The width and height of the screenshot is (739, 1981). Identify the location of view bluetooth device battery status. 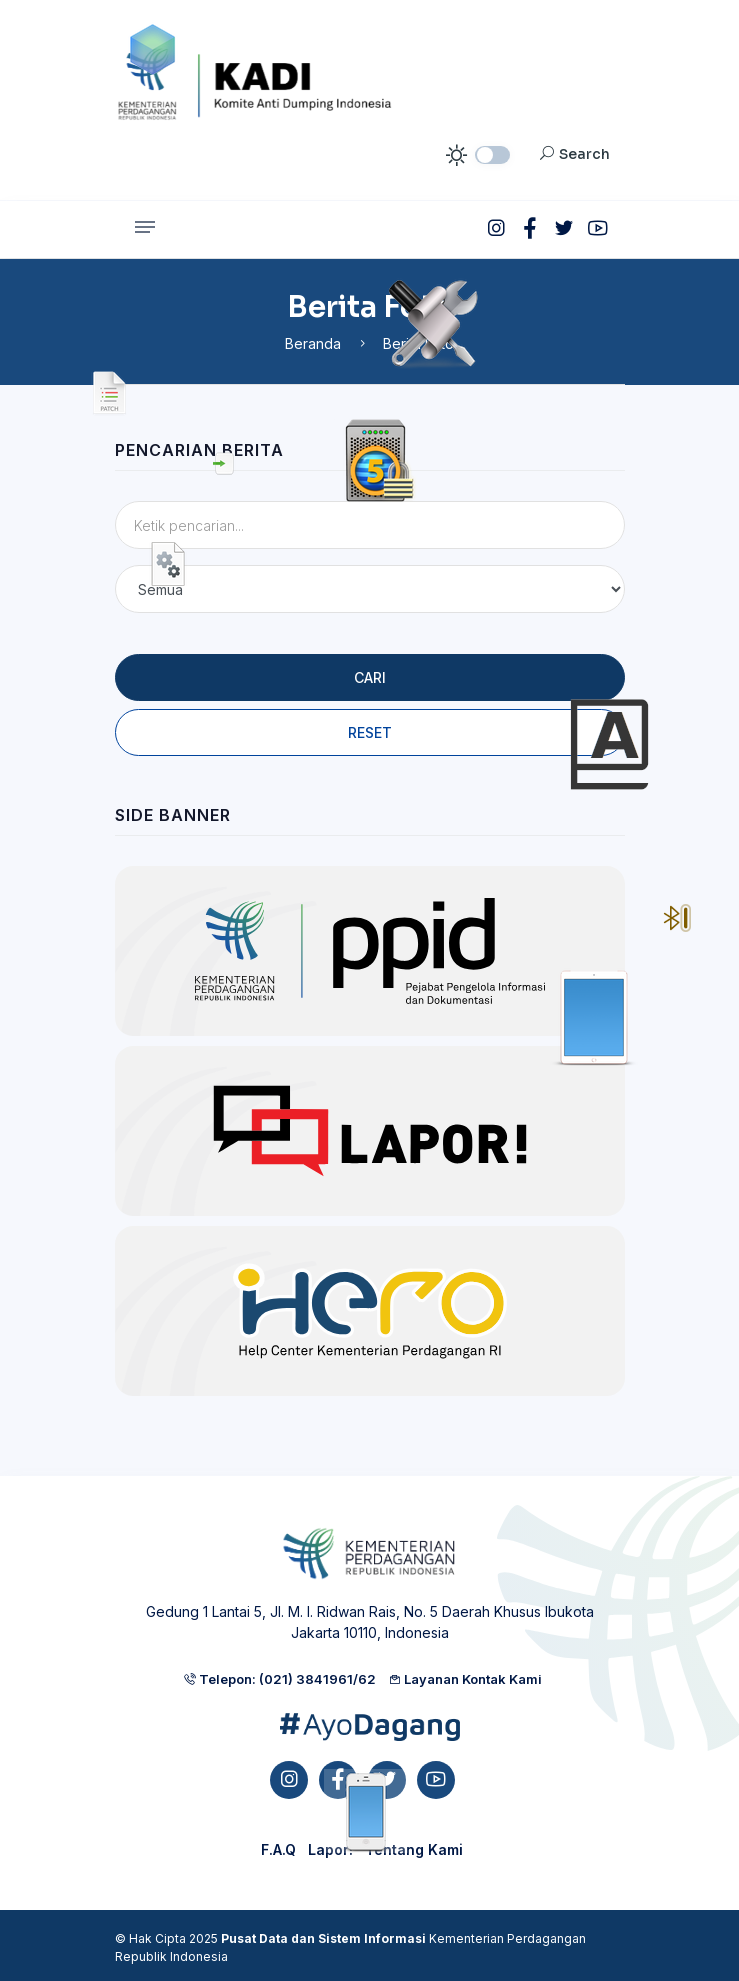
(677, 918).